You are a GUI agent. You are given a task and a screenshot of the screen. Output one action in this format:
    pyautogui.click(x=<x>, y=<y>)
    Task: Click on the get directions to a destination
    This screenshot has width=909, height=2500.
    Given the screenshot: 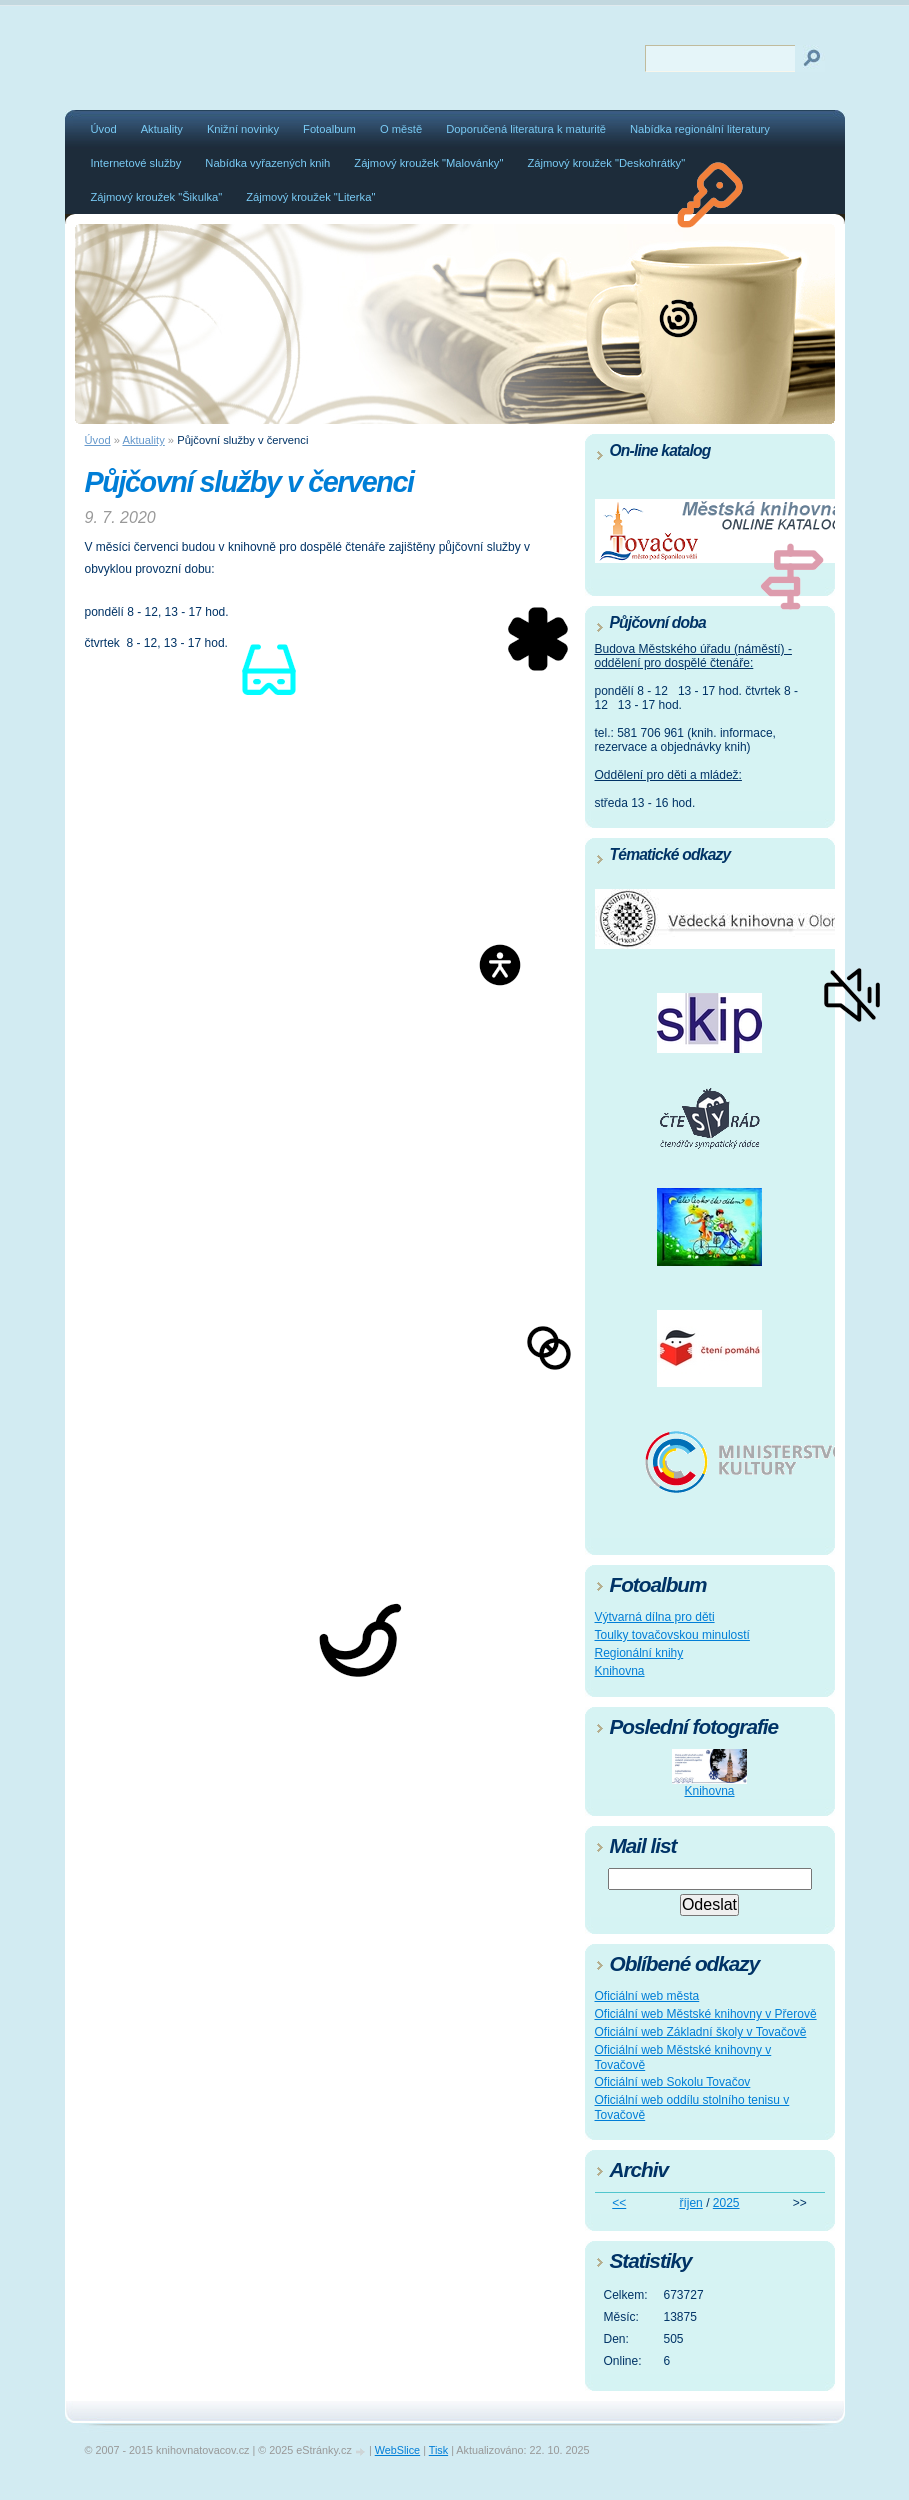 What is the action you would take?
    pyautogui.click(x=790, y=576)
    